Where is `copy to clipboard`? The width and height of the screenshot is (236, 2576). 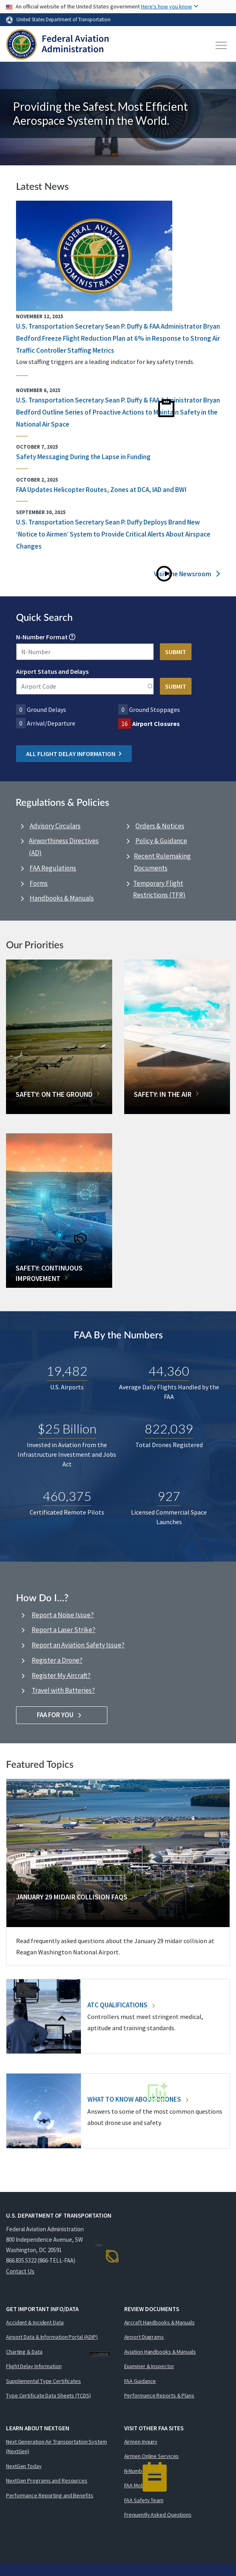 copy to clipboard is located at coordinates (166, 408).